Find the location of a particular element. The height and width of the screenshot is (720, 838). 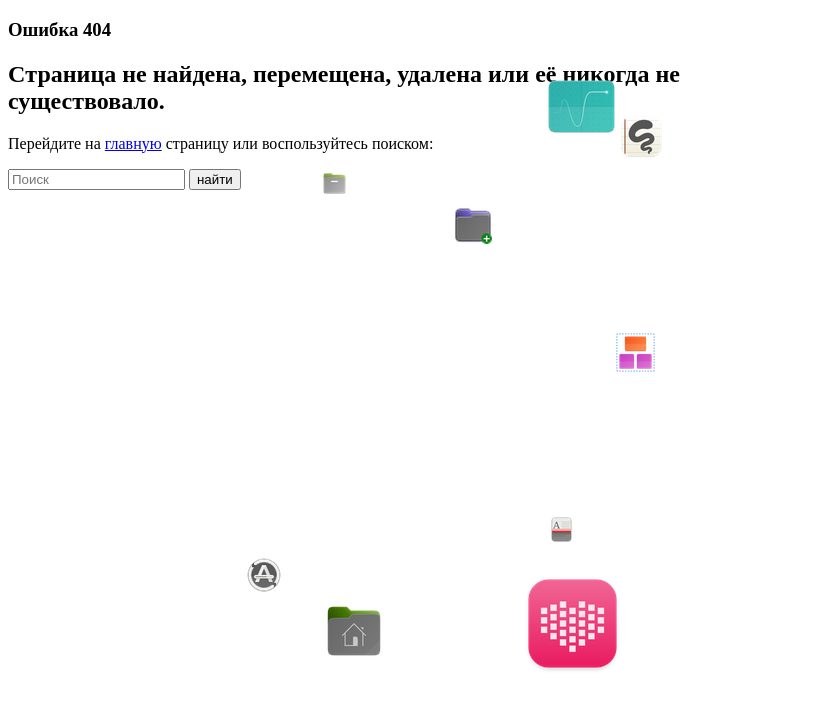

open the file manager application is located at coordinates (334, 183).